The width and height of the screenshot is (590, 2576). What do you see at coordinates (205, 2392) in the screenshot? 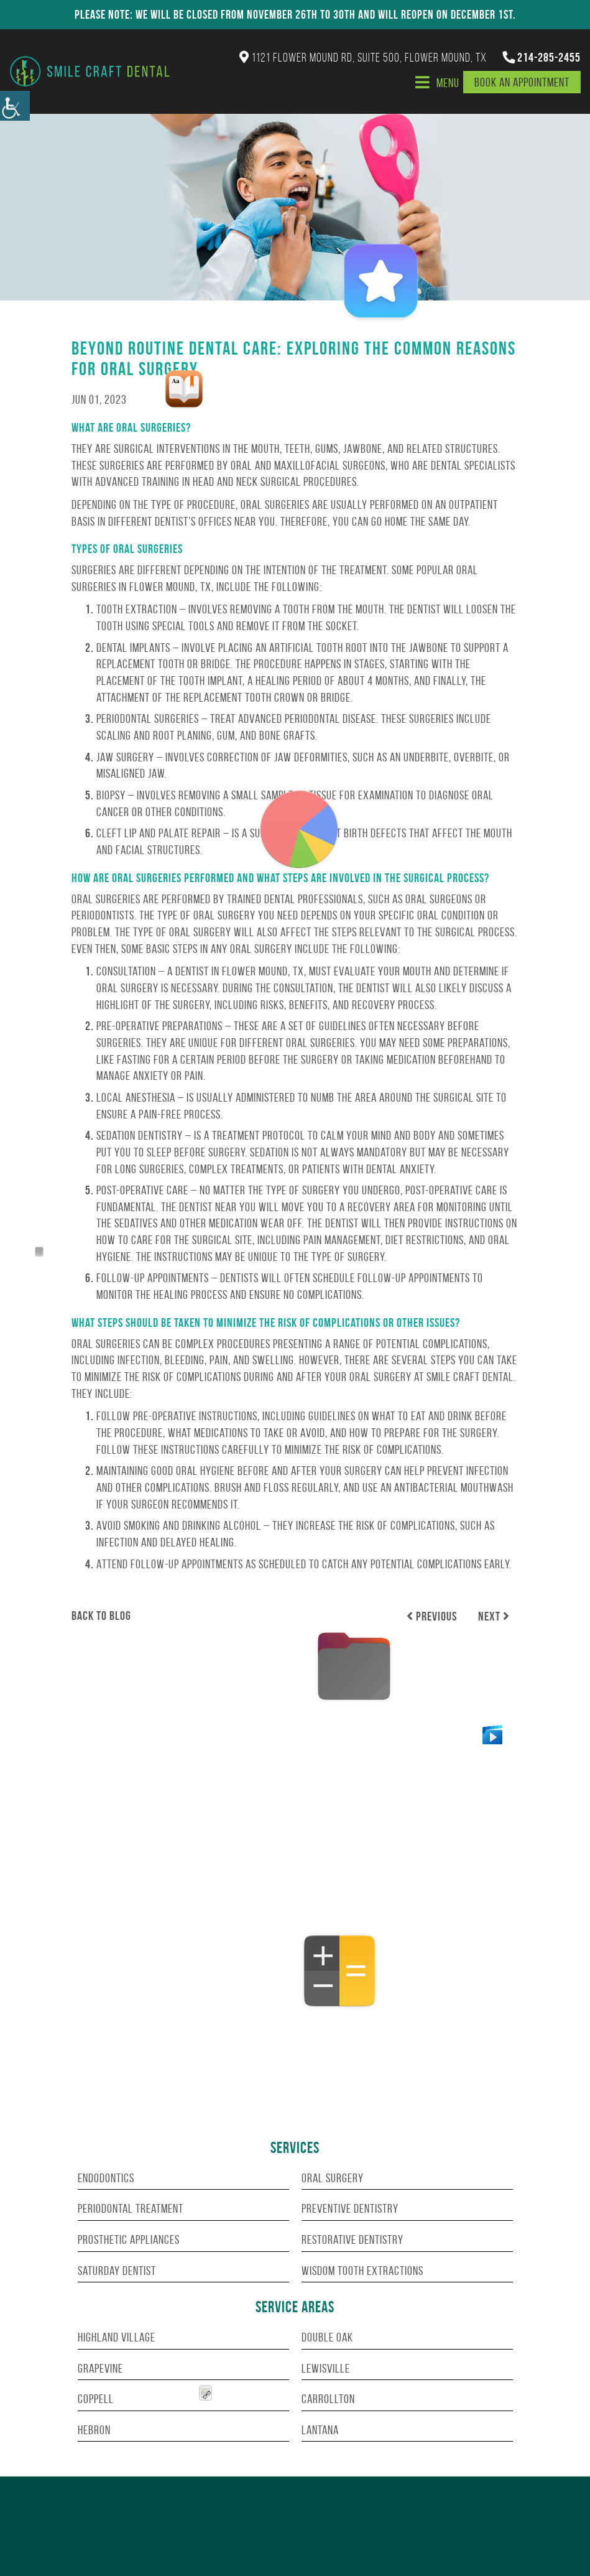
I see `open the documents app` at bounding box center [205, 2392].